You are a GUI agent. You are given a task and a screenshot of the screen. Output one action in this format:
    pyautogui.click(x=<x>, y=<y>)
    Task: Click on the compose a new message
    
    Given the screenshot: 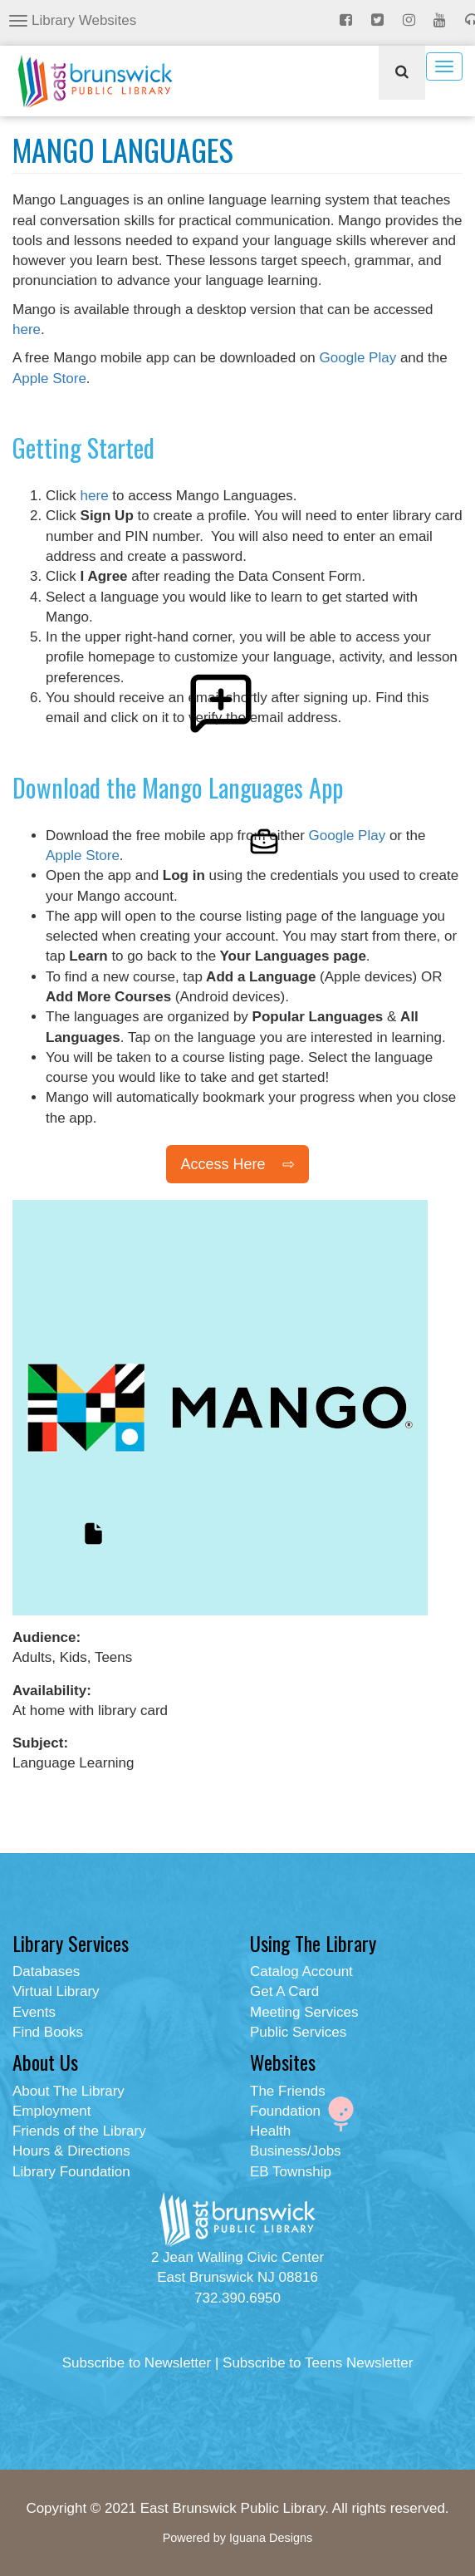 What is the action you would take?
    pyautogui.click(x=221, y=702)
    